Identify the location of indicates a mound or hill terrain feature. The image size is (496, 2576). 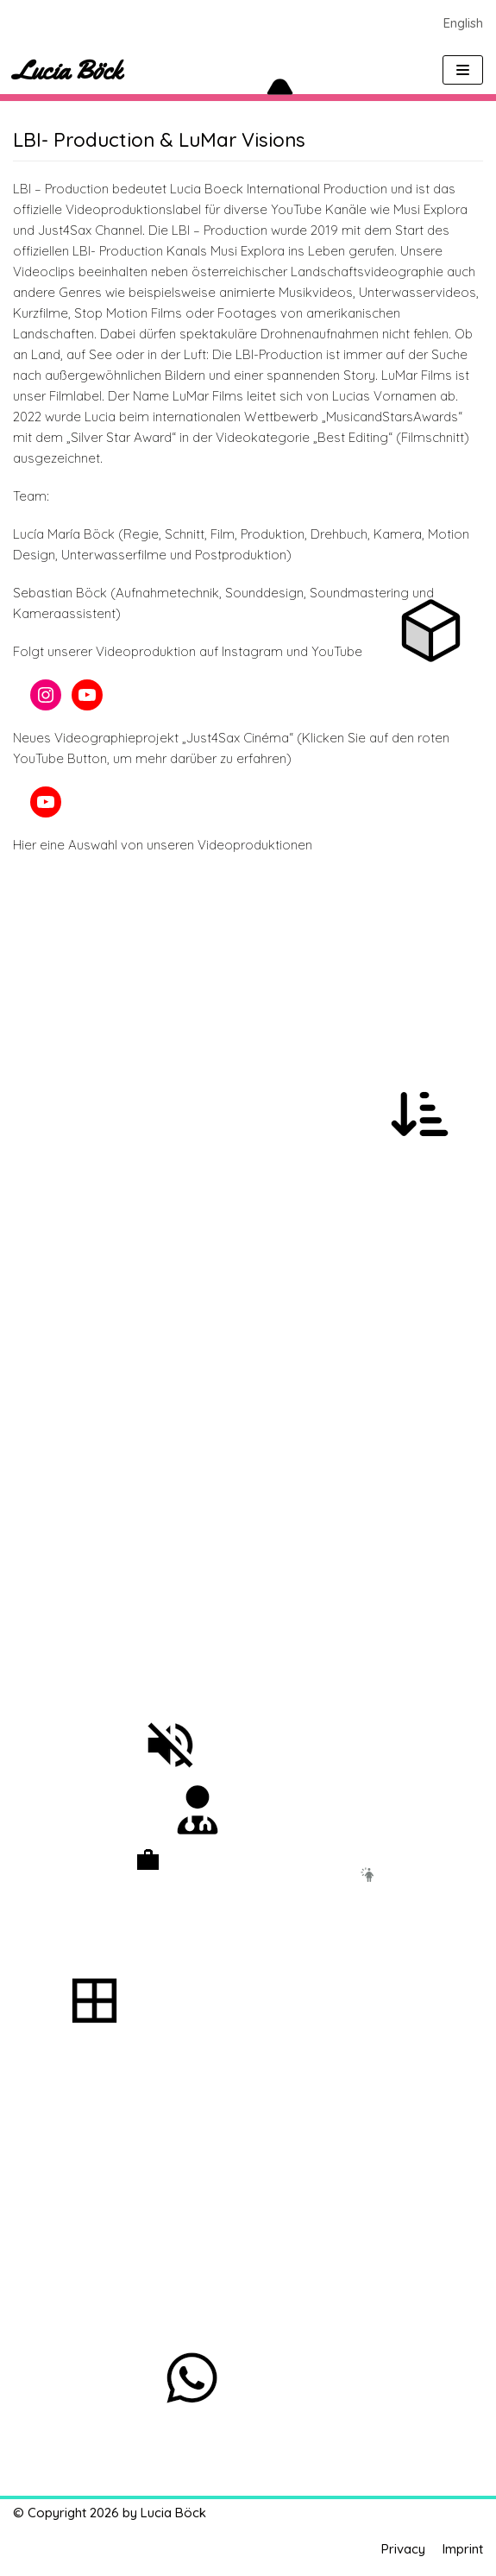
(279, 86).